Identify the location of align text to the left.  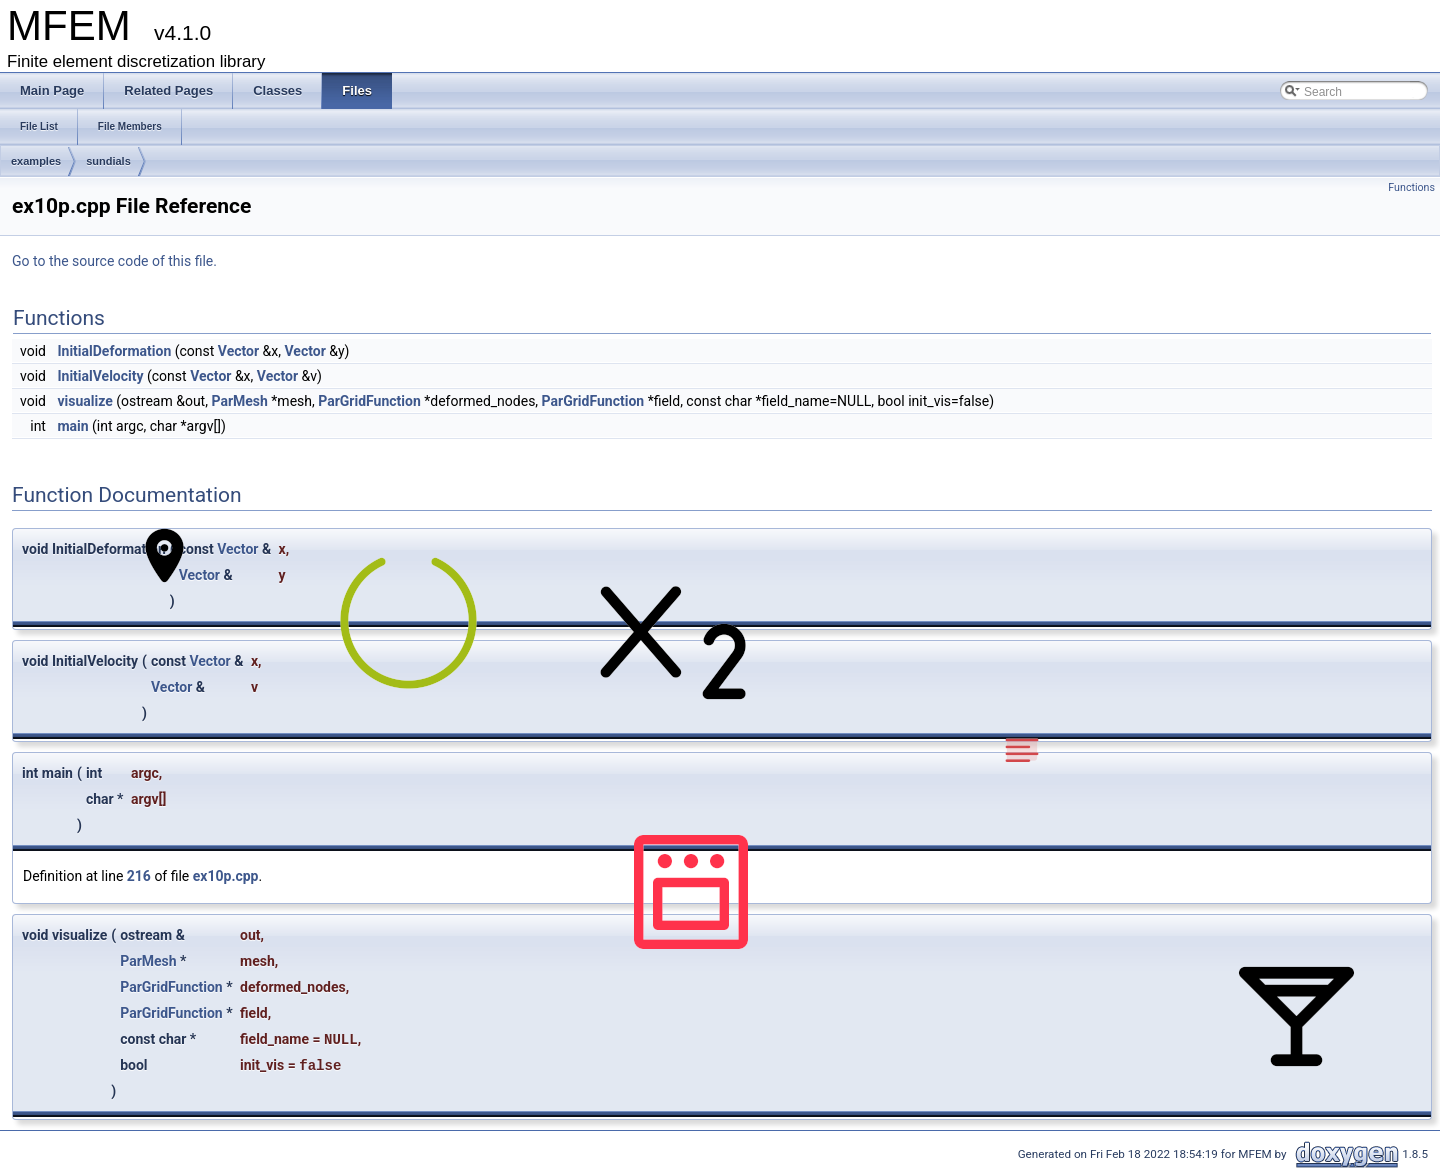
(1022, 751).